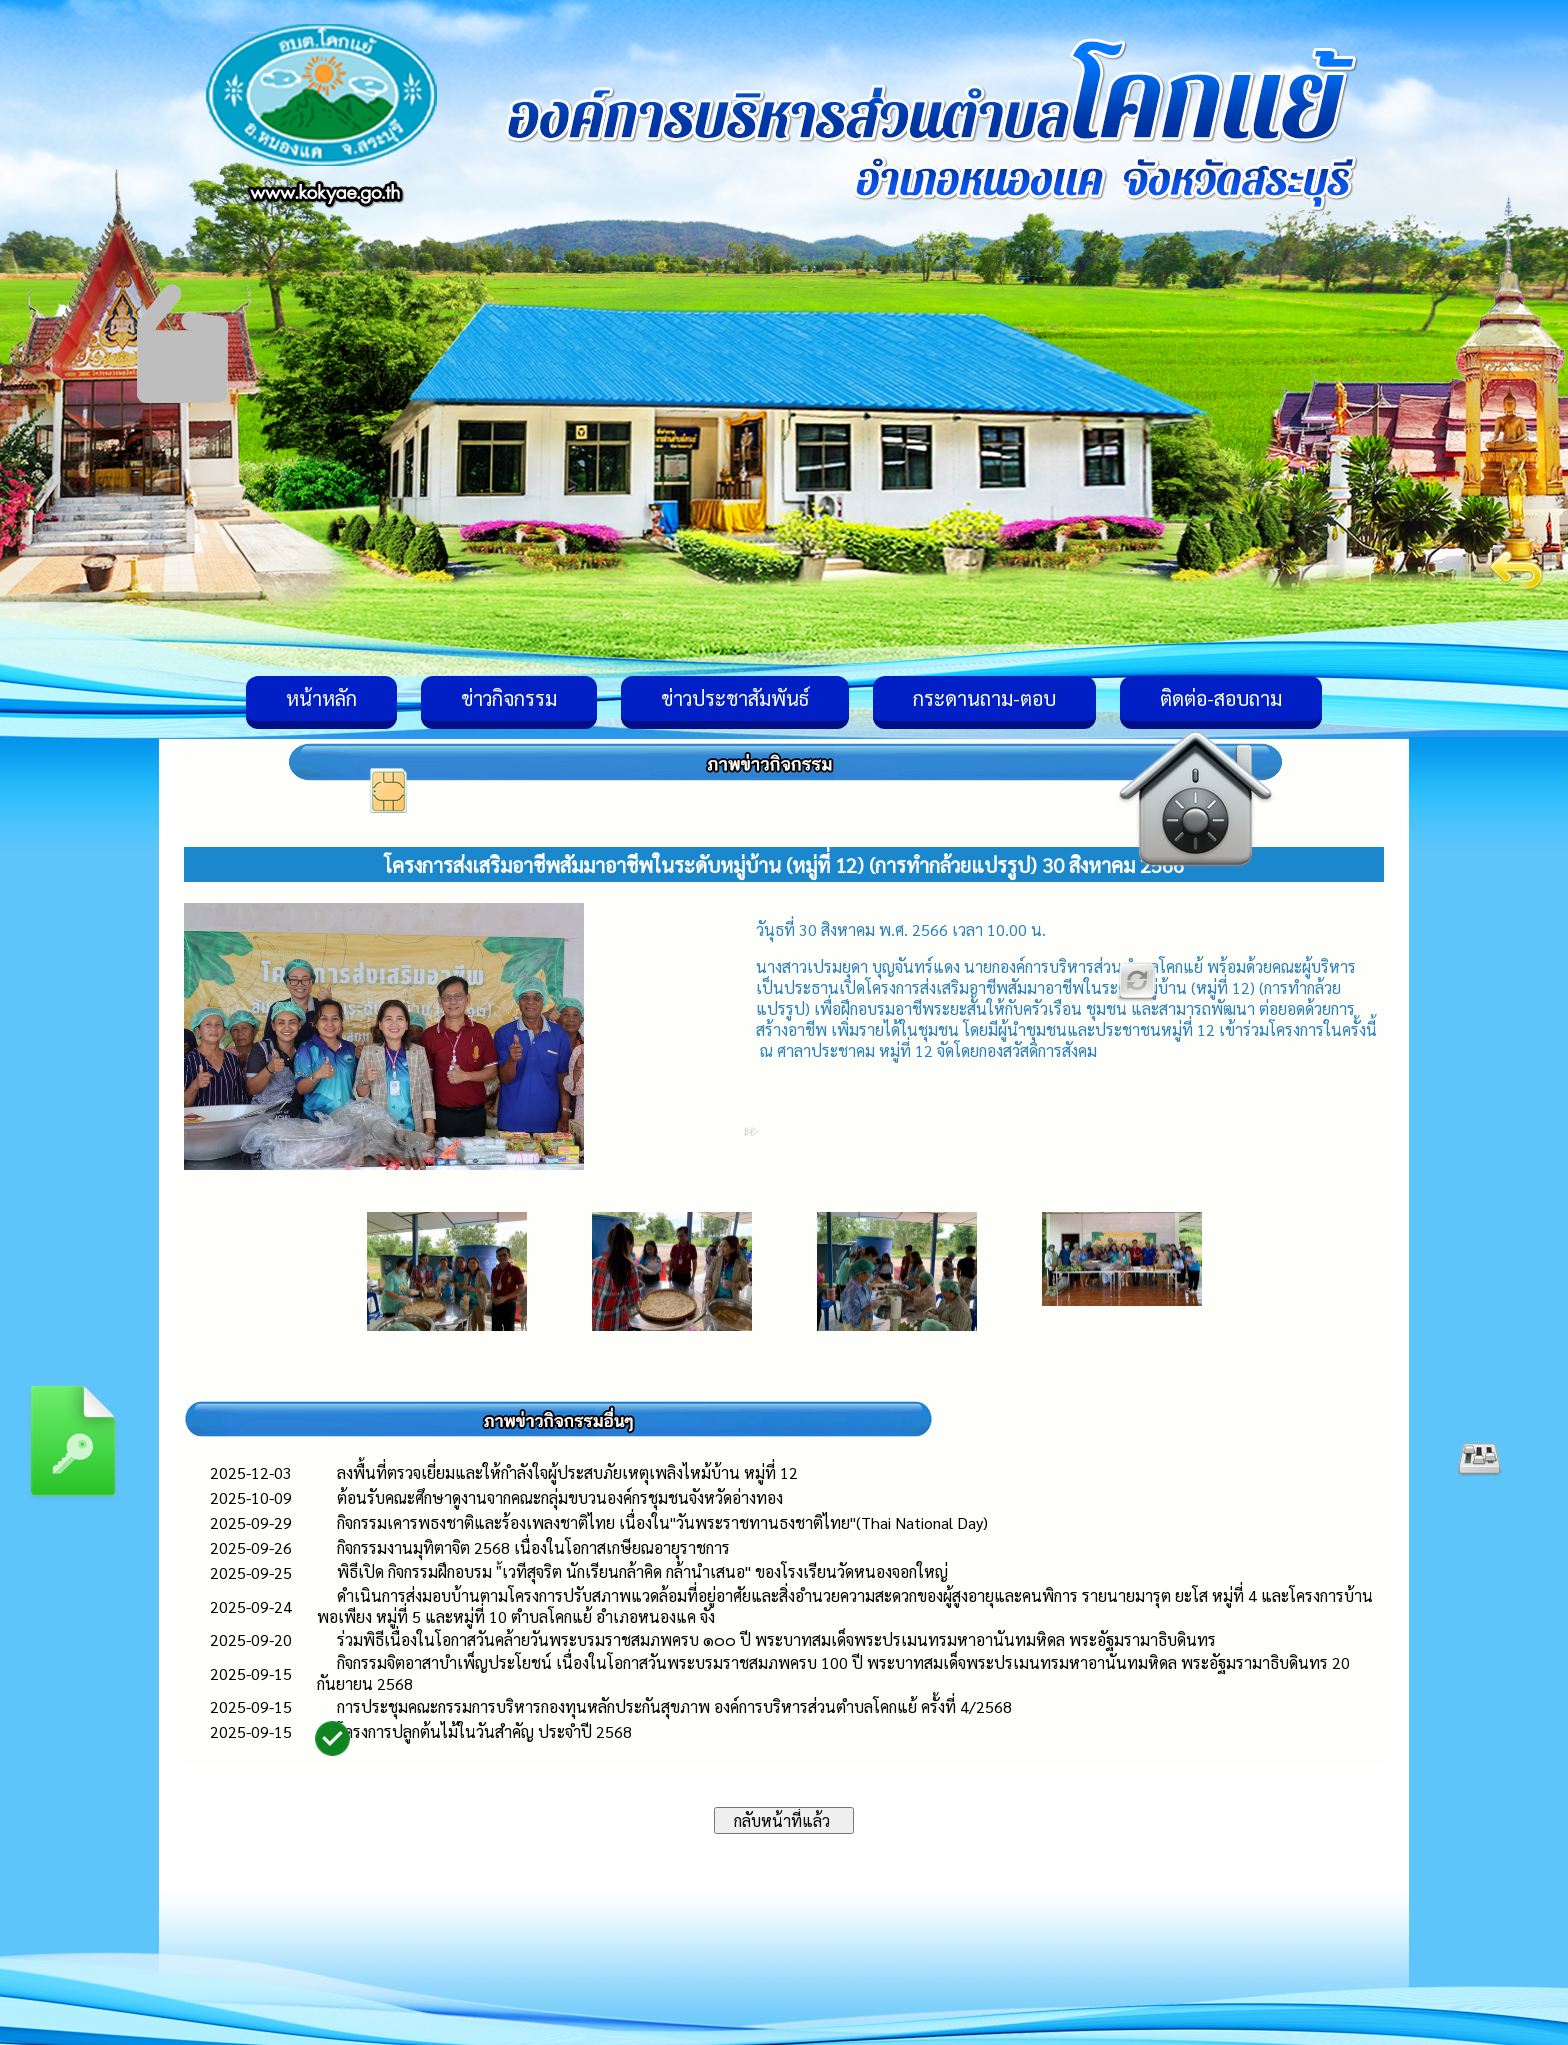  I want to click on manage SIM card authentication settings, so click(388, 790).